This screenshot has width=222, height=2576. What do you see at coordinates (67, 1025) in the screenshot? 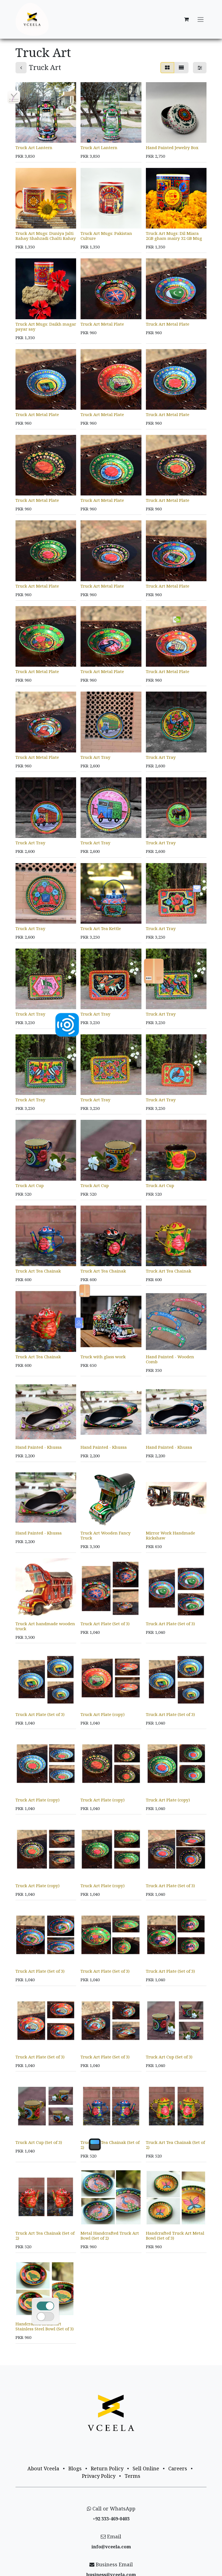
I see `open ubuntu studio application` at bounding box center [67, 1025].